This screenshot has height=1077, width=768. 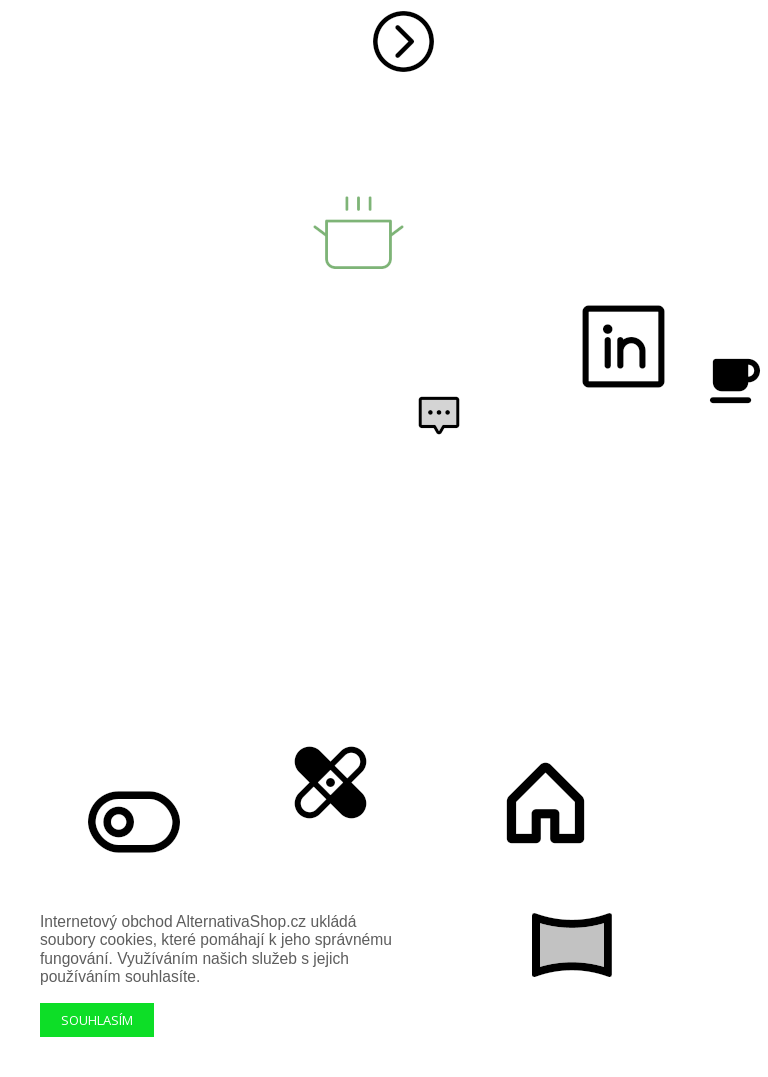 I want to click on access first aid or health resources, so click(x=330, y=782).